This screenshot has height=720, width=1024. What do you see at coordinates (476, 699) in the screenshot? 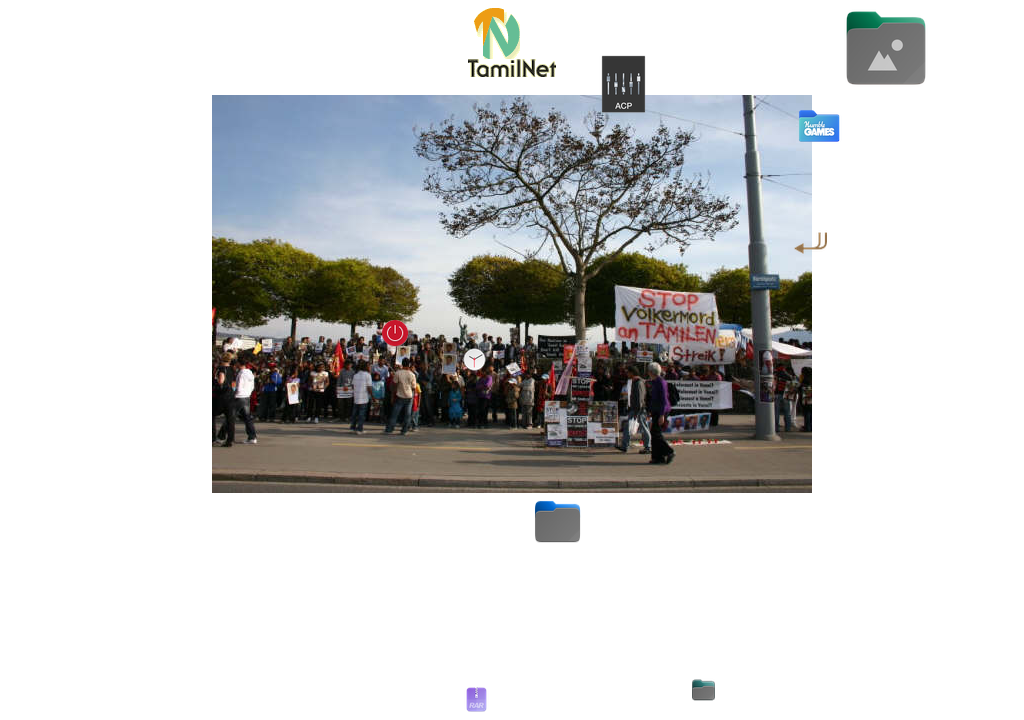
I see `a compressed RAR archive file` at bounding box center [476, 699].